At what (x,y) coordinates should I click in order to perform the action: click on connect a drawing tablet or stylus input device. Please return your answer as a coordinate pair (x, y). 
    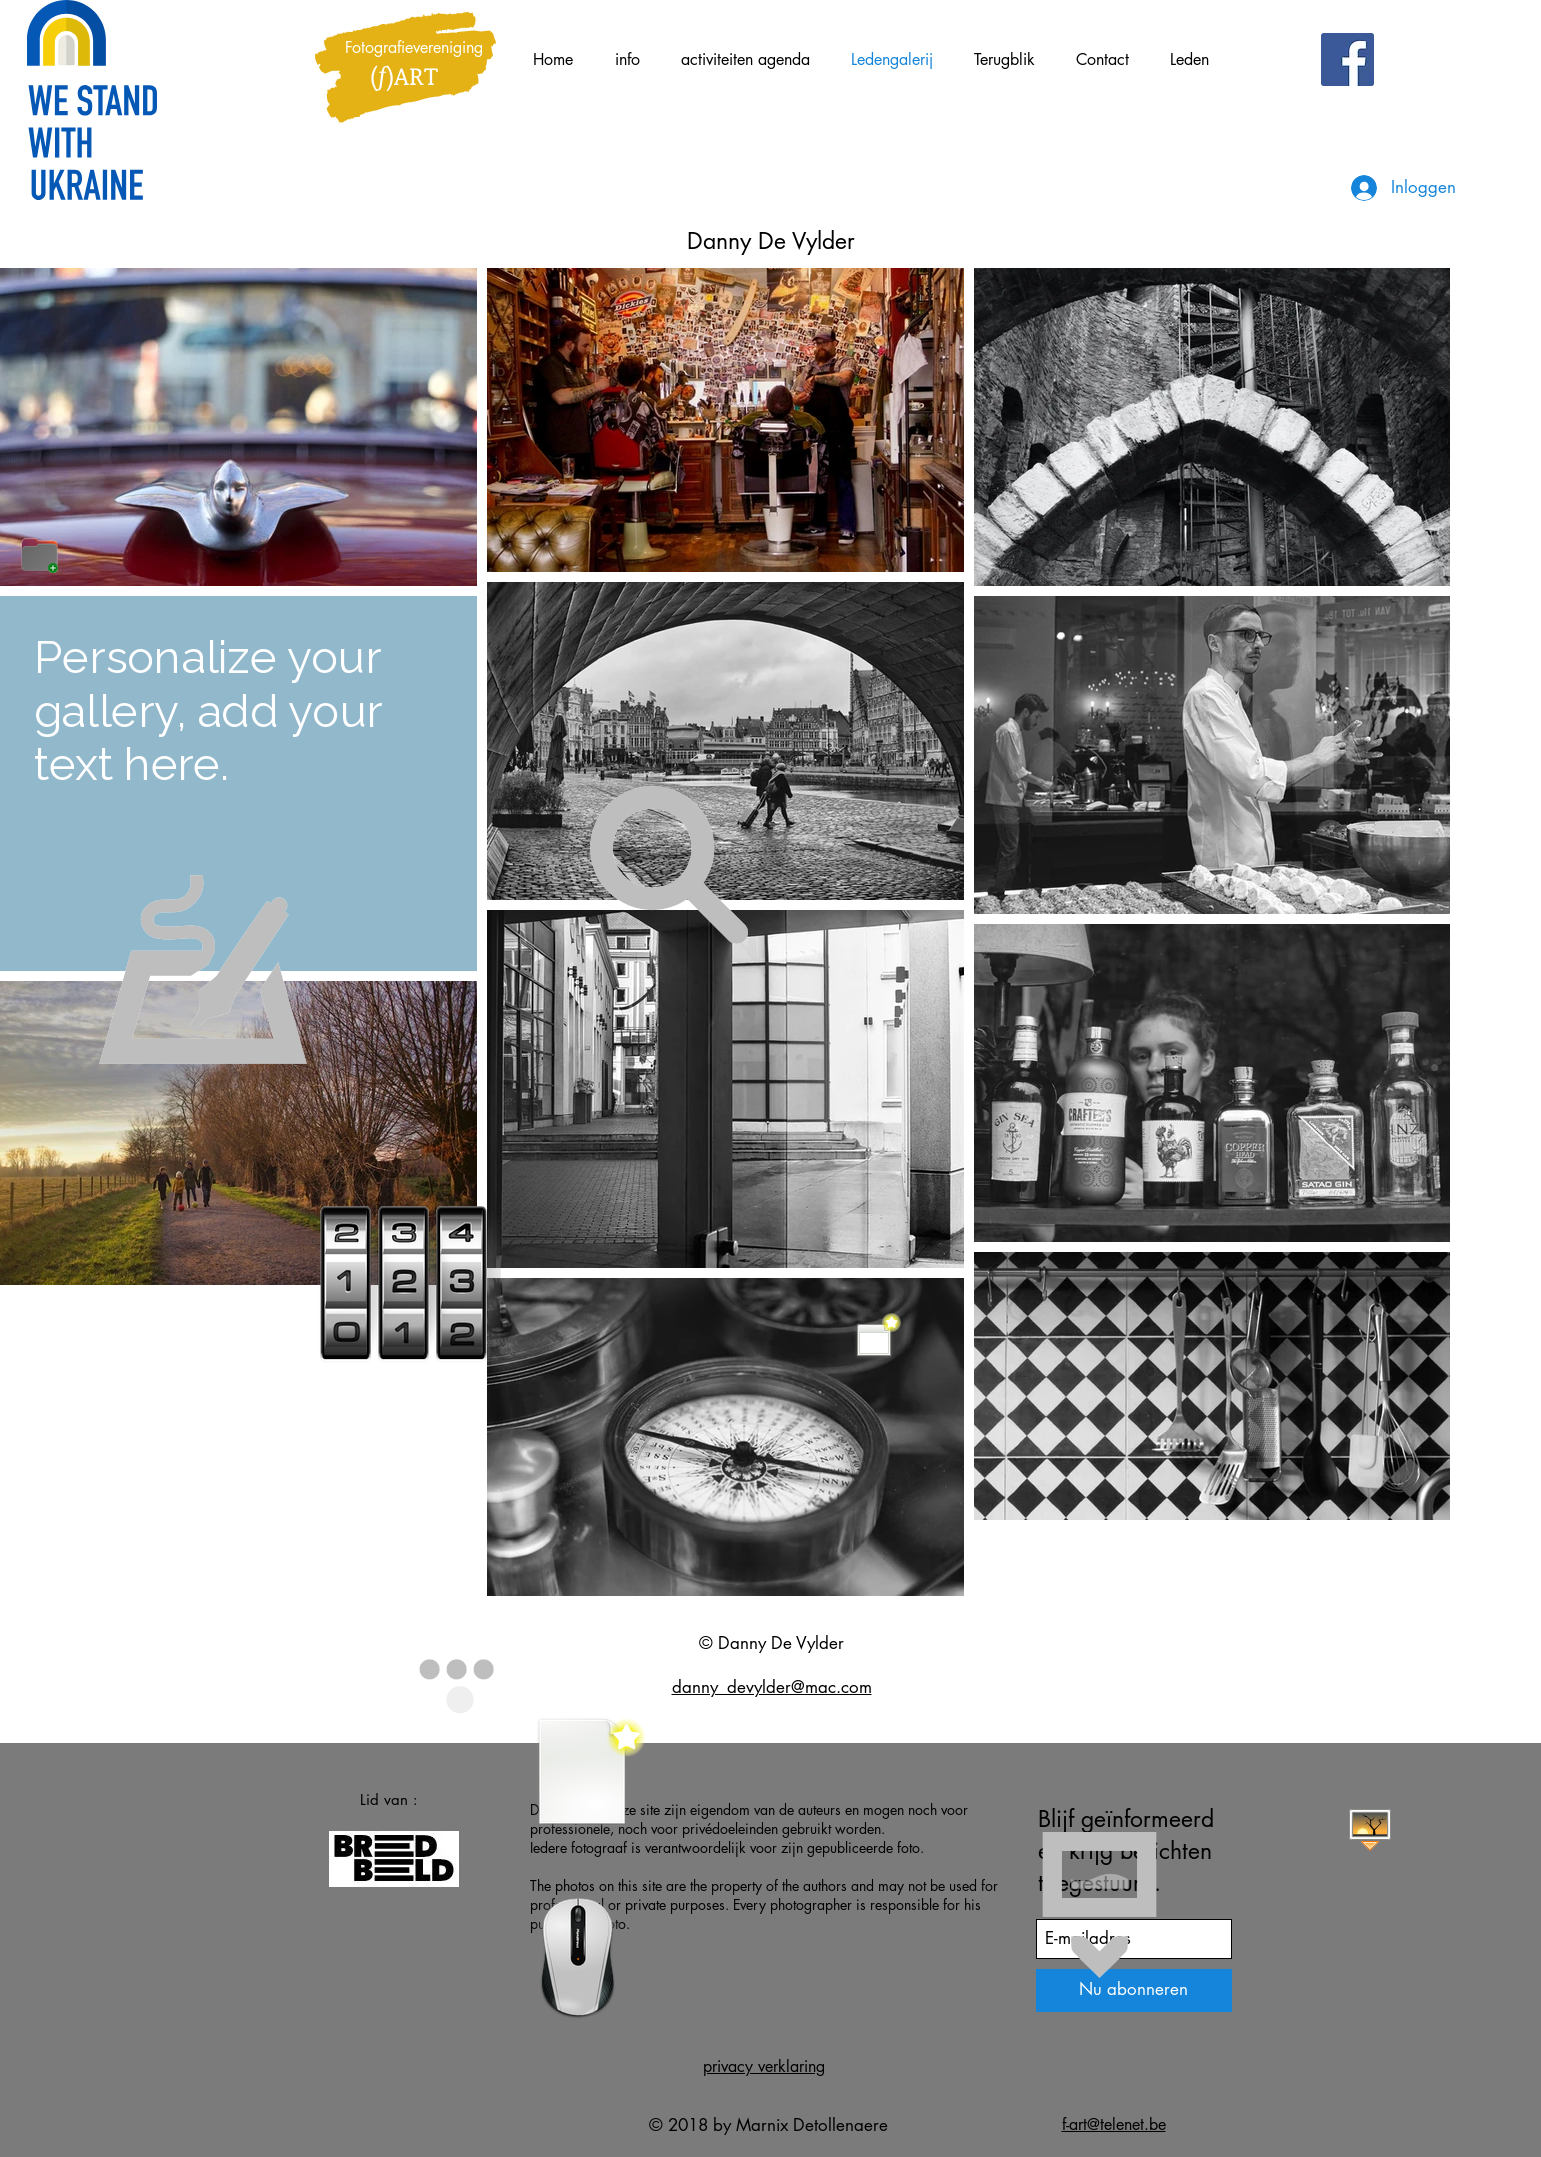
    Looking at the image, I should click on (203, 975).